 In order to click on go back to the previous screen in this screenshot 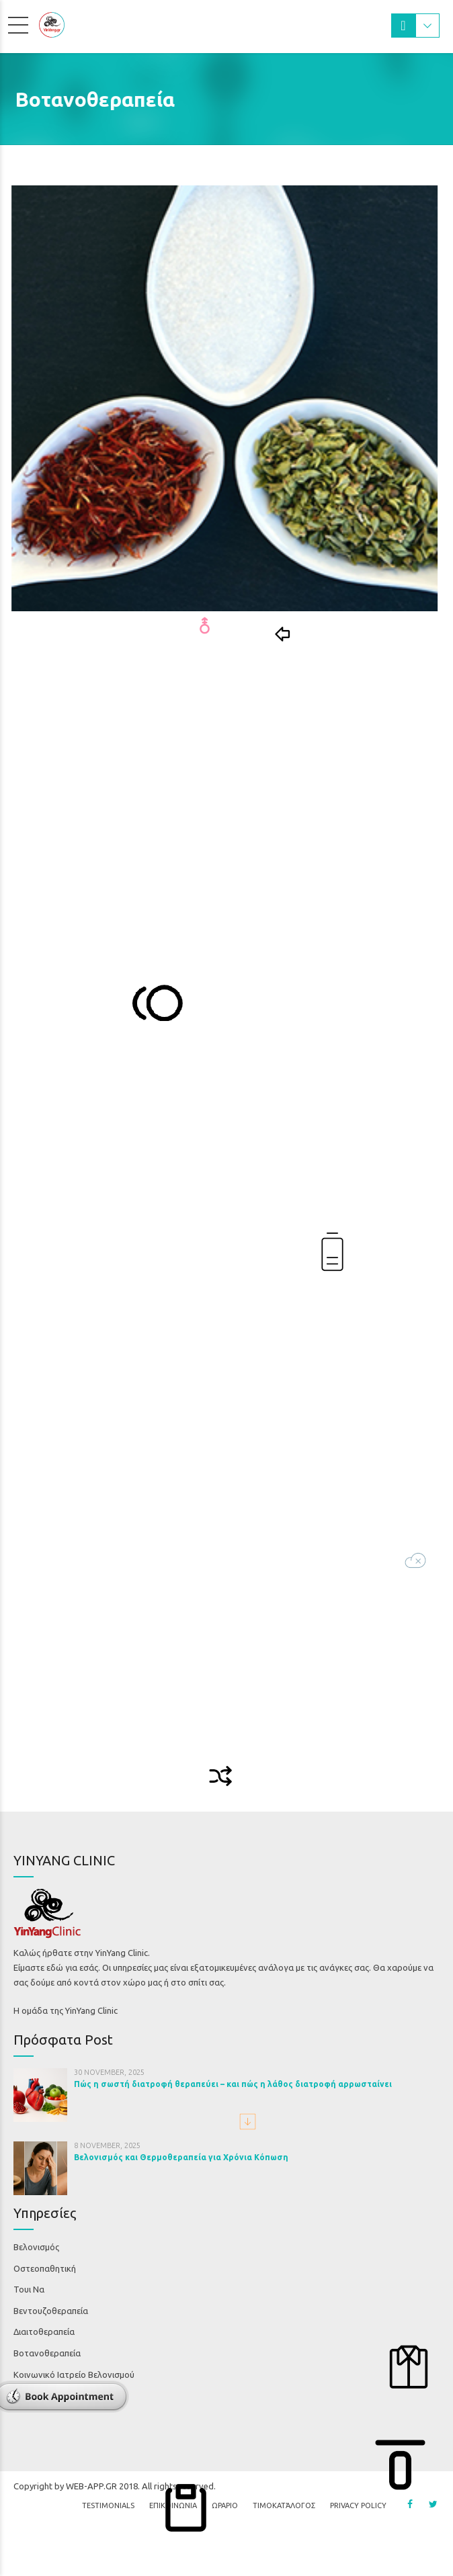, I will do `click(283, 634)`.